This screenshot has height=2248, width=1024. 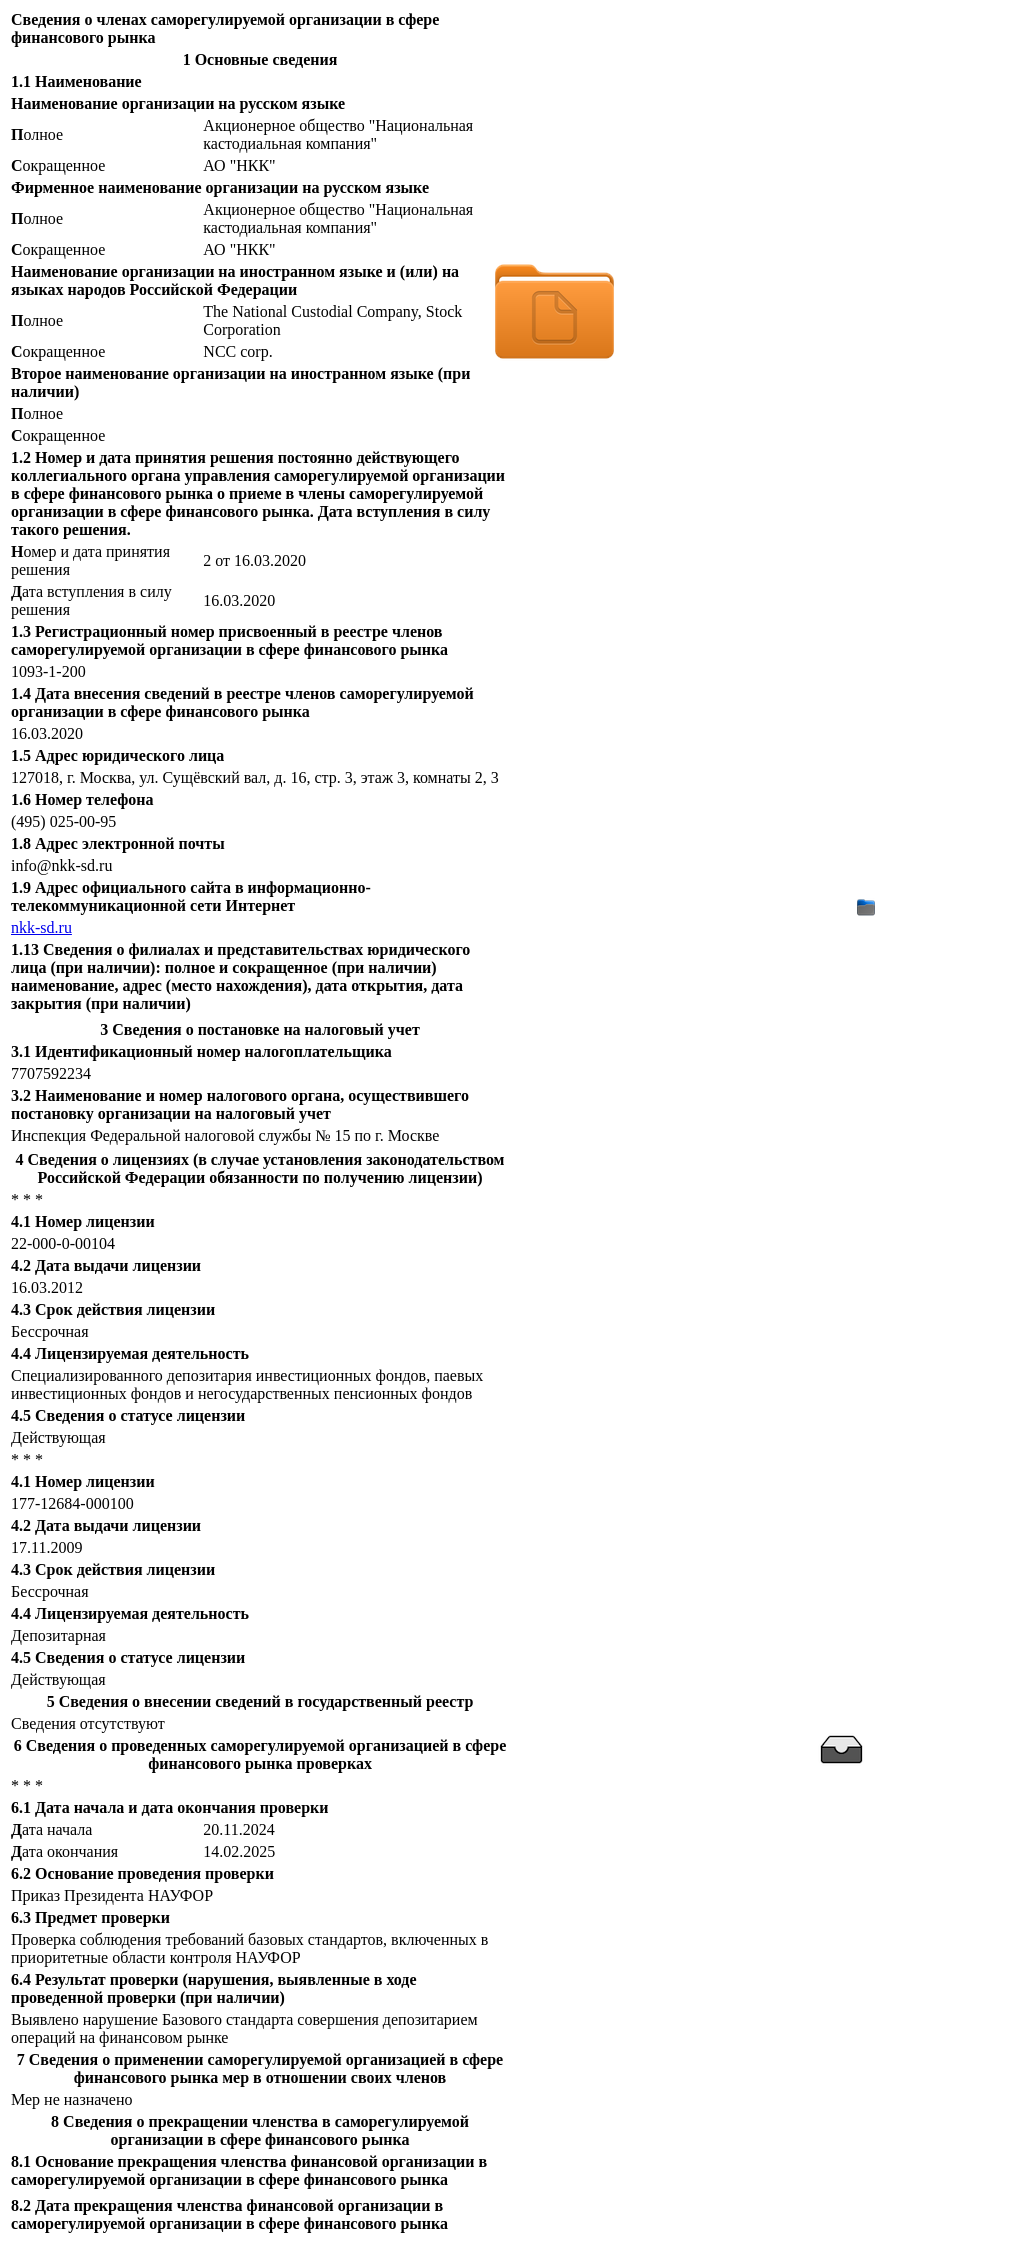 What do you see at coordinates (866, 907) in the screenshot?
I see `indicates an open or expanded folder` at bounding box center [866, 907].